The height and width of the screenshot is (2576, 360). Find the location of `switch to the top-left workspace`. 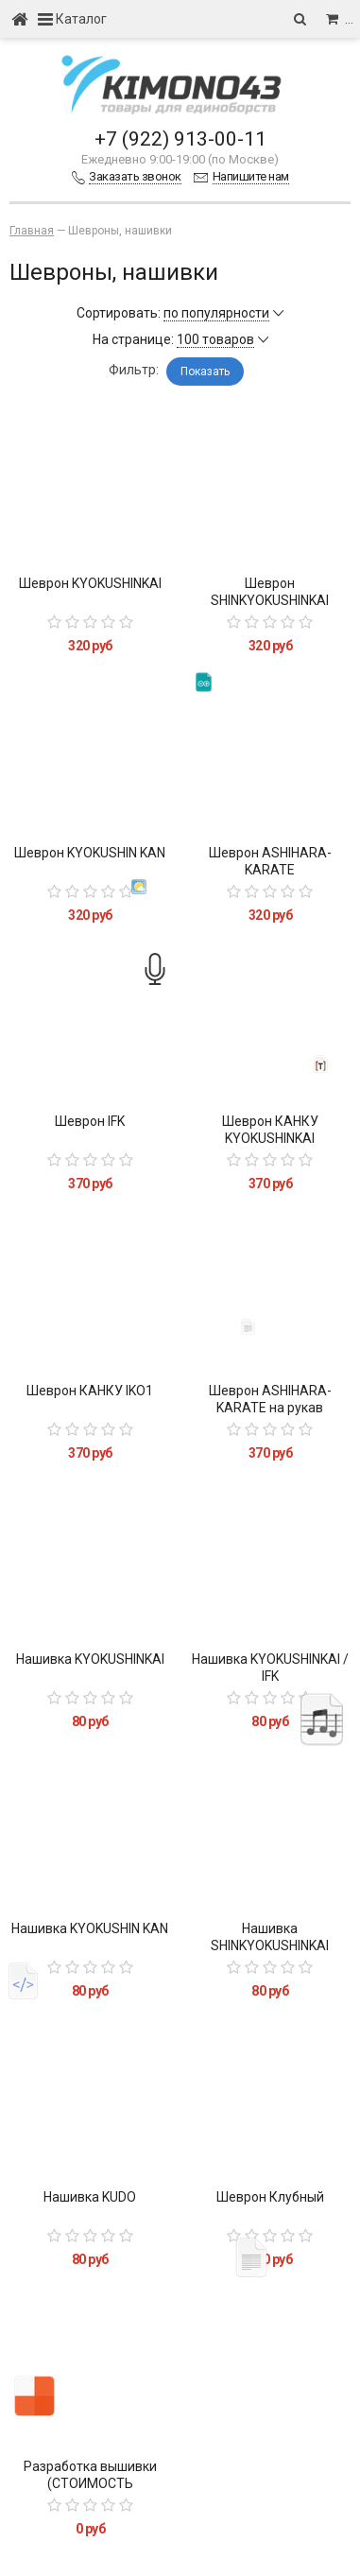

switch to the top-left workspace is located at coordinates (34, 2395).